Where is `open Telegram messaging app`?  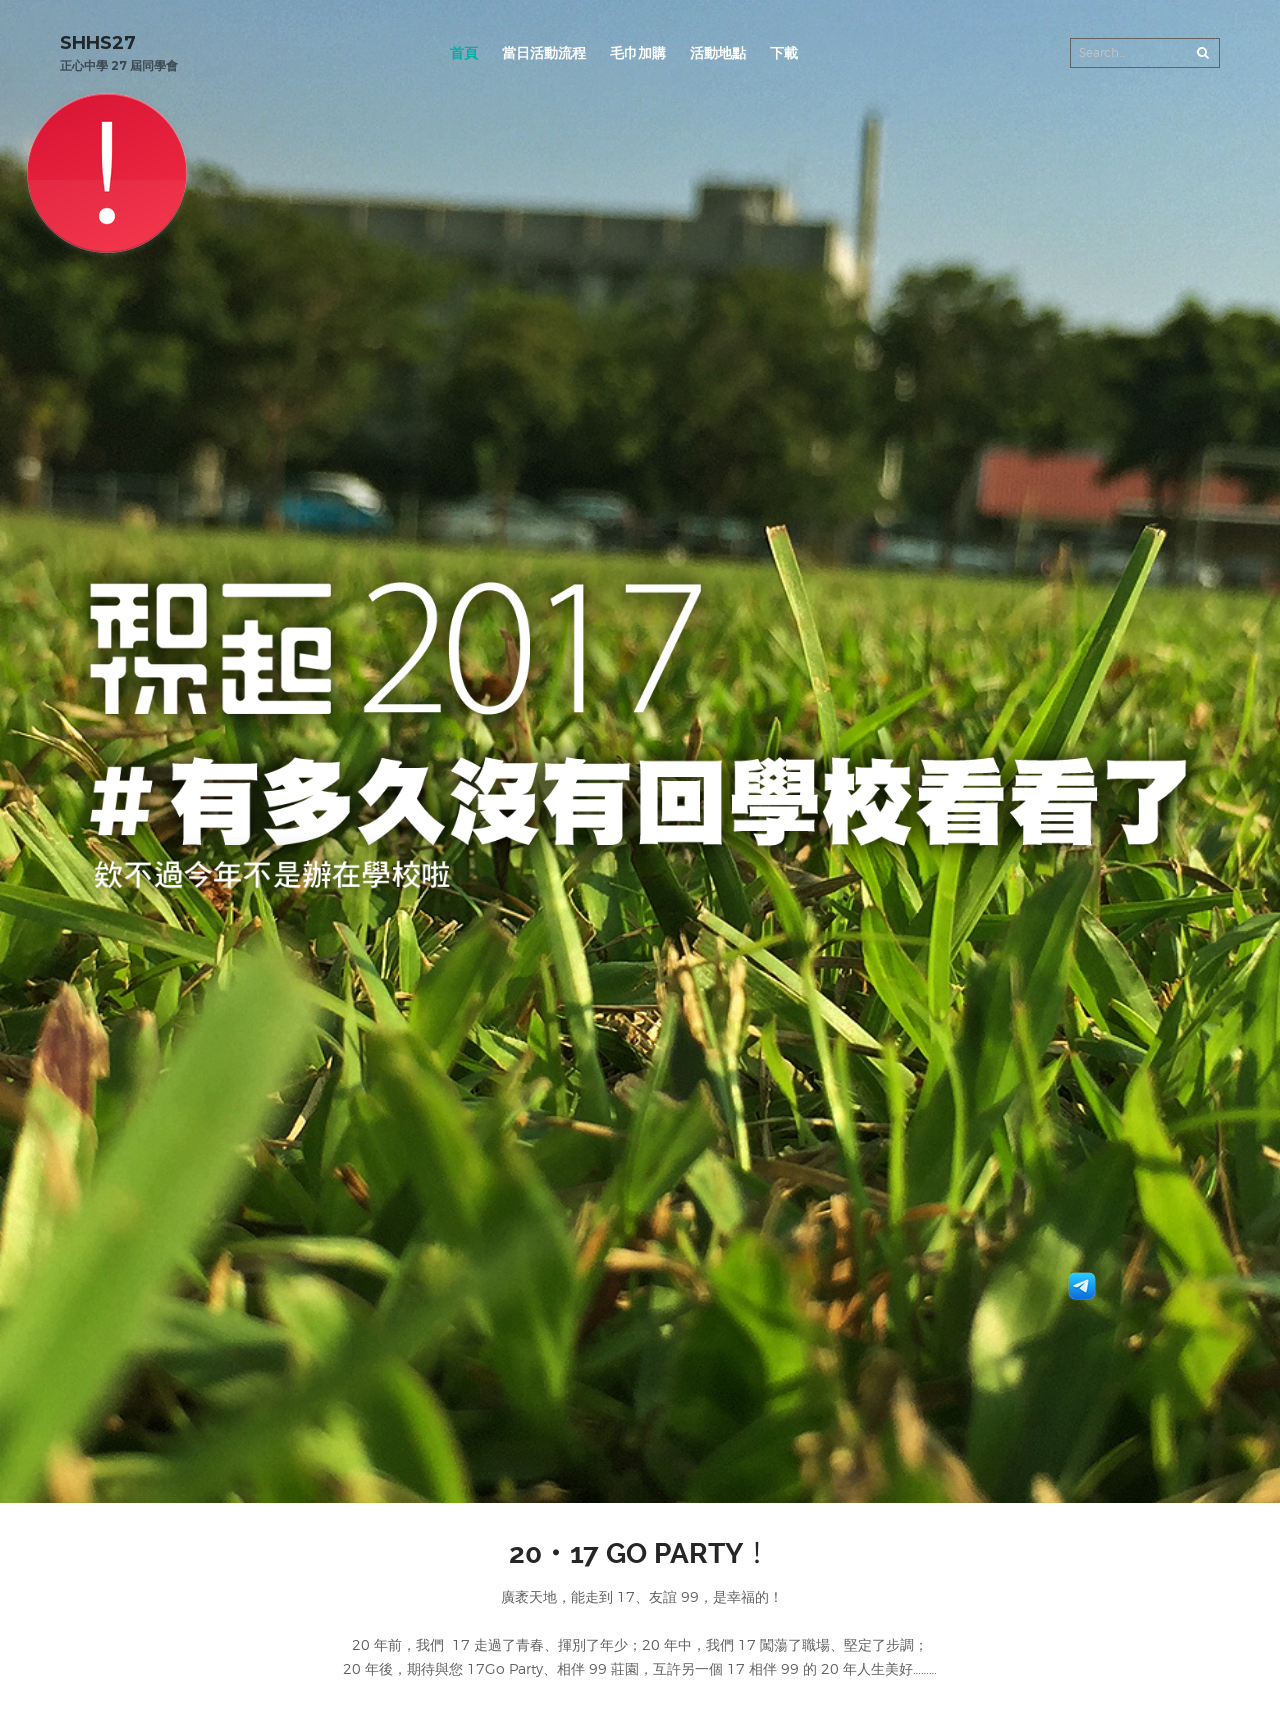
open Telegram messaging app is located at coordinates (1082, 1286).